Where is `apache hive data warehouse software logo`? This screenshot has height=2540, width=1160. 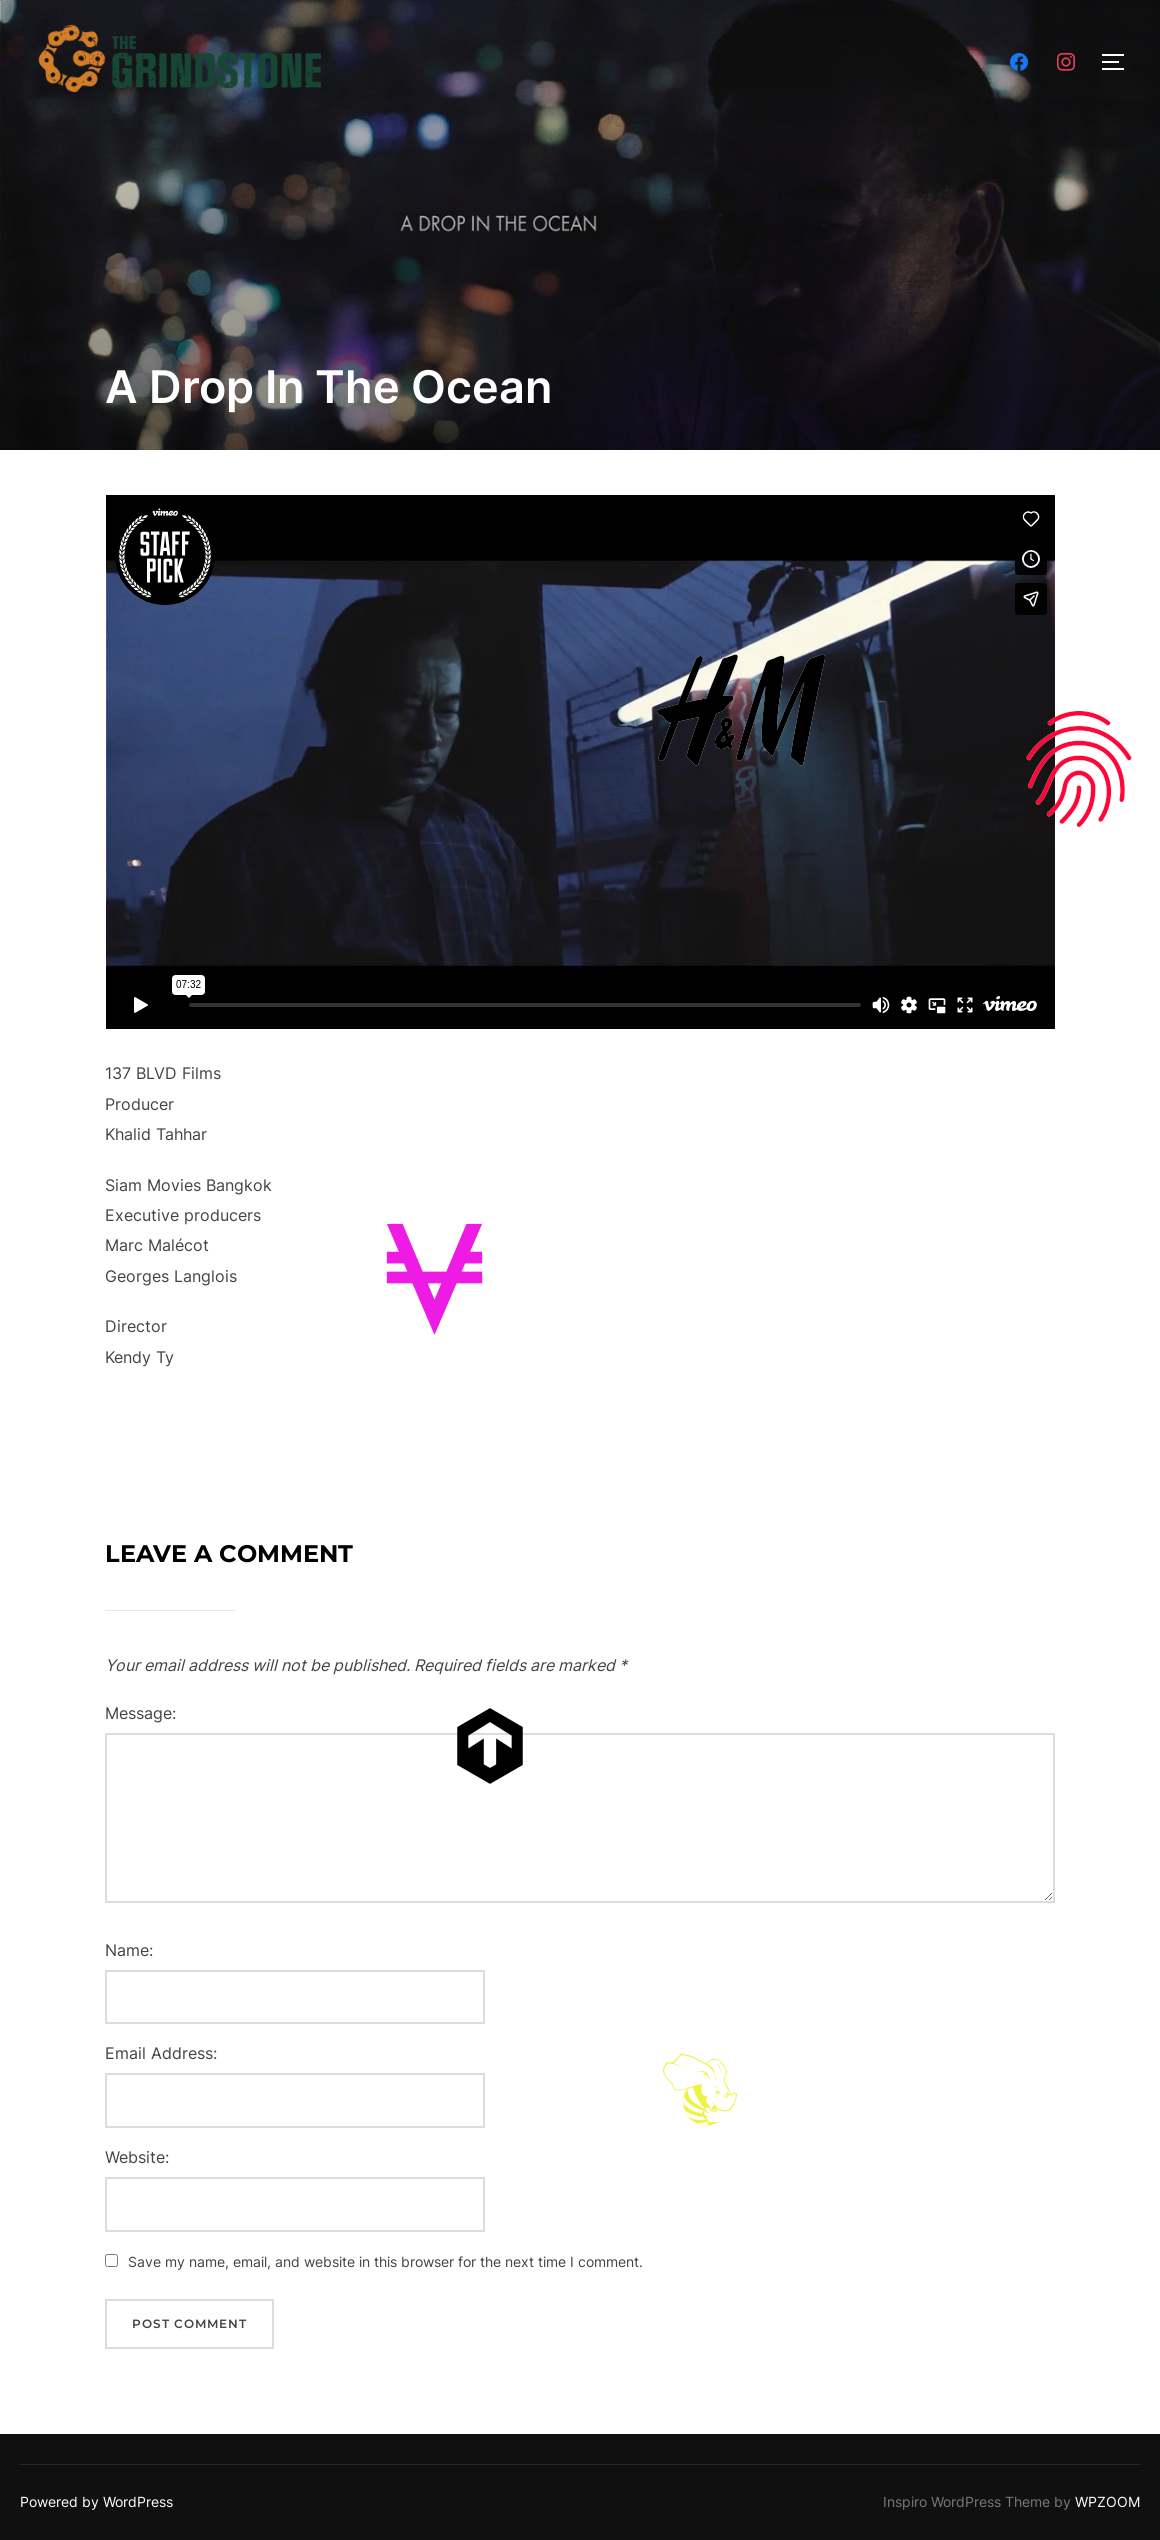
apache hive data warehouse software logo is located at coordinates (700, 2090).